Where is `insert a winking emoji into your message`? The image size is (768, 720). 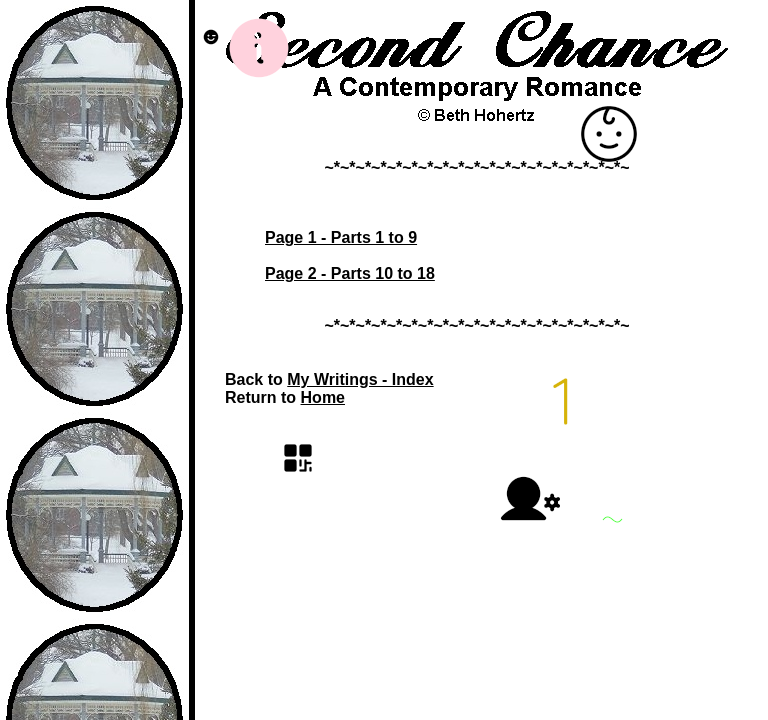 insert a winking emoji into your message is located at coordinates (211, 37).